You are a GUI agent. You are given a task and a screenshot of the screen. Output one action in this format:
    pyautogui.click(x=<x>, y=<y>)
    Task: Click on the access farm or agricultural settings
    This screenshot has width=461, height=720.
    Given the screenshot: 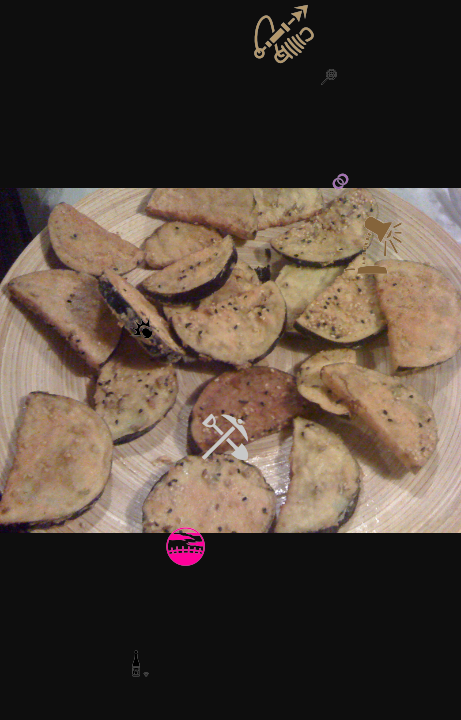 What is the action you would take?
    pyautogui.click(x=185, y=546)
    